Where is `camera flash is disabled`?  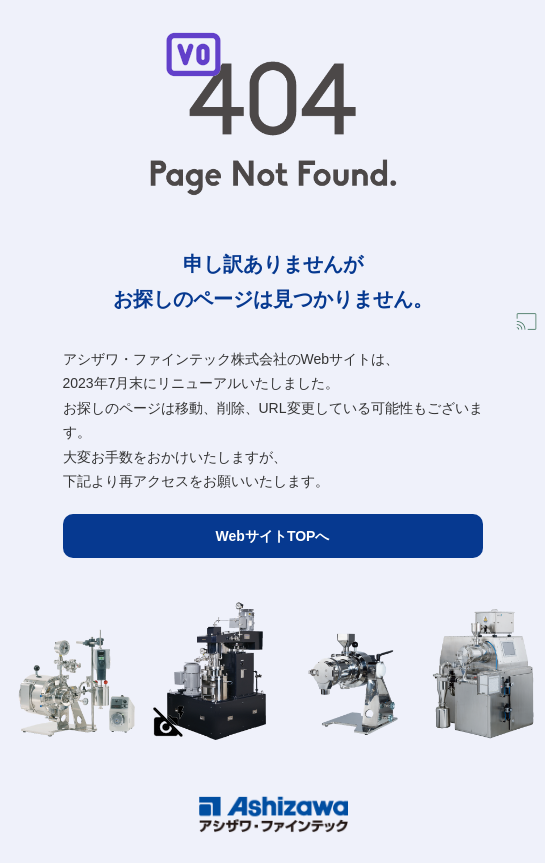
camera flash is disabled is located at coordinates (169, 721).